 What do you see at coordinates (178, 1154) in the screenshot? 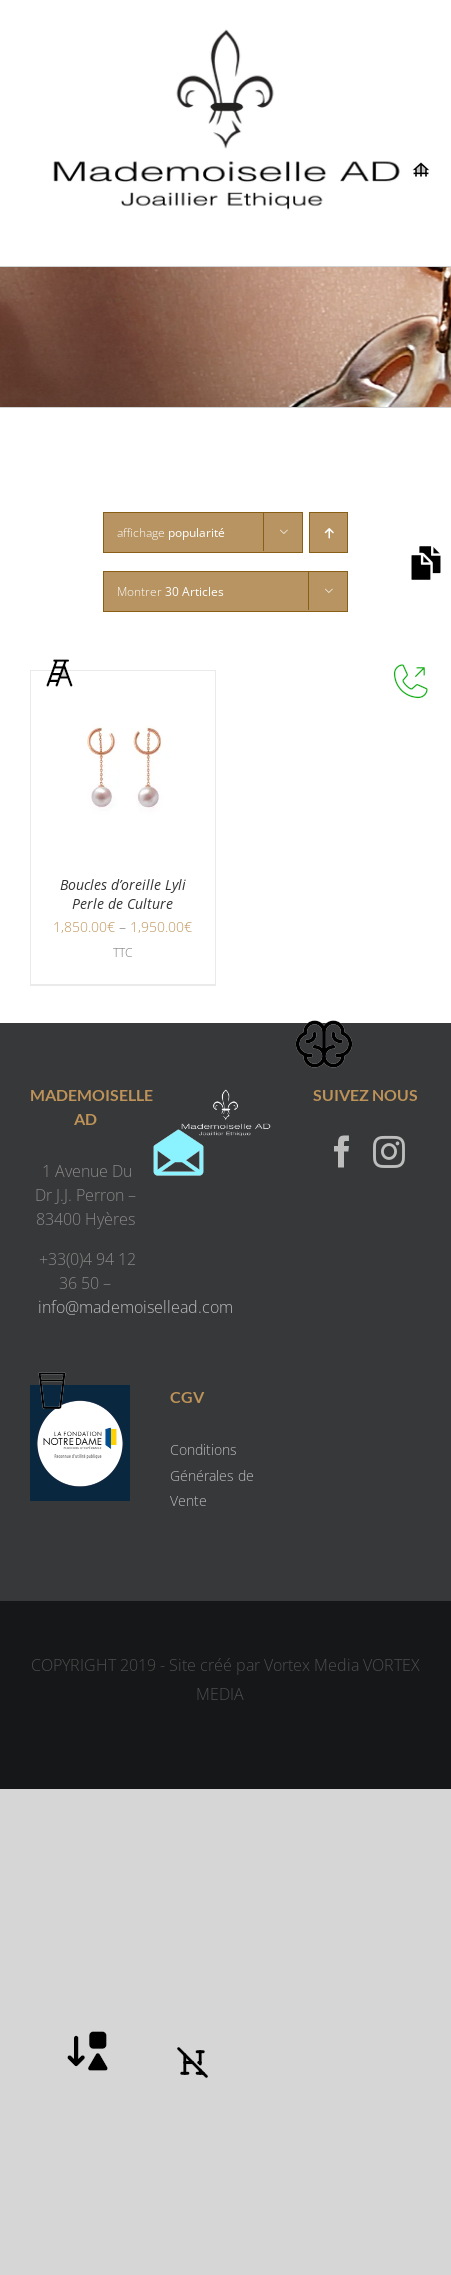
I see `view an opened or read email message` at bounding box center [178, 1154].